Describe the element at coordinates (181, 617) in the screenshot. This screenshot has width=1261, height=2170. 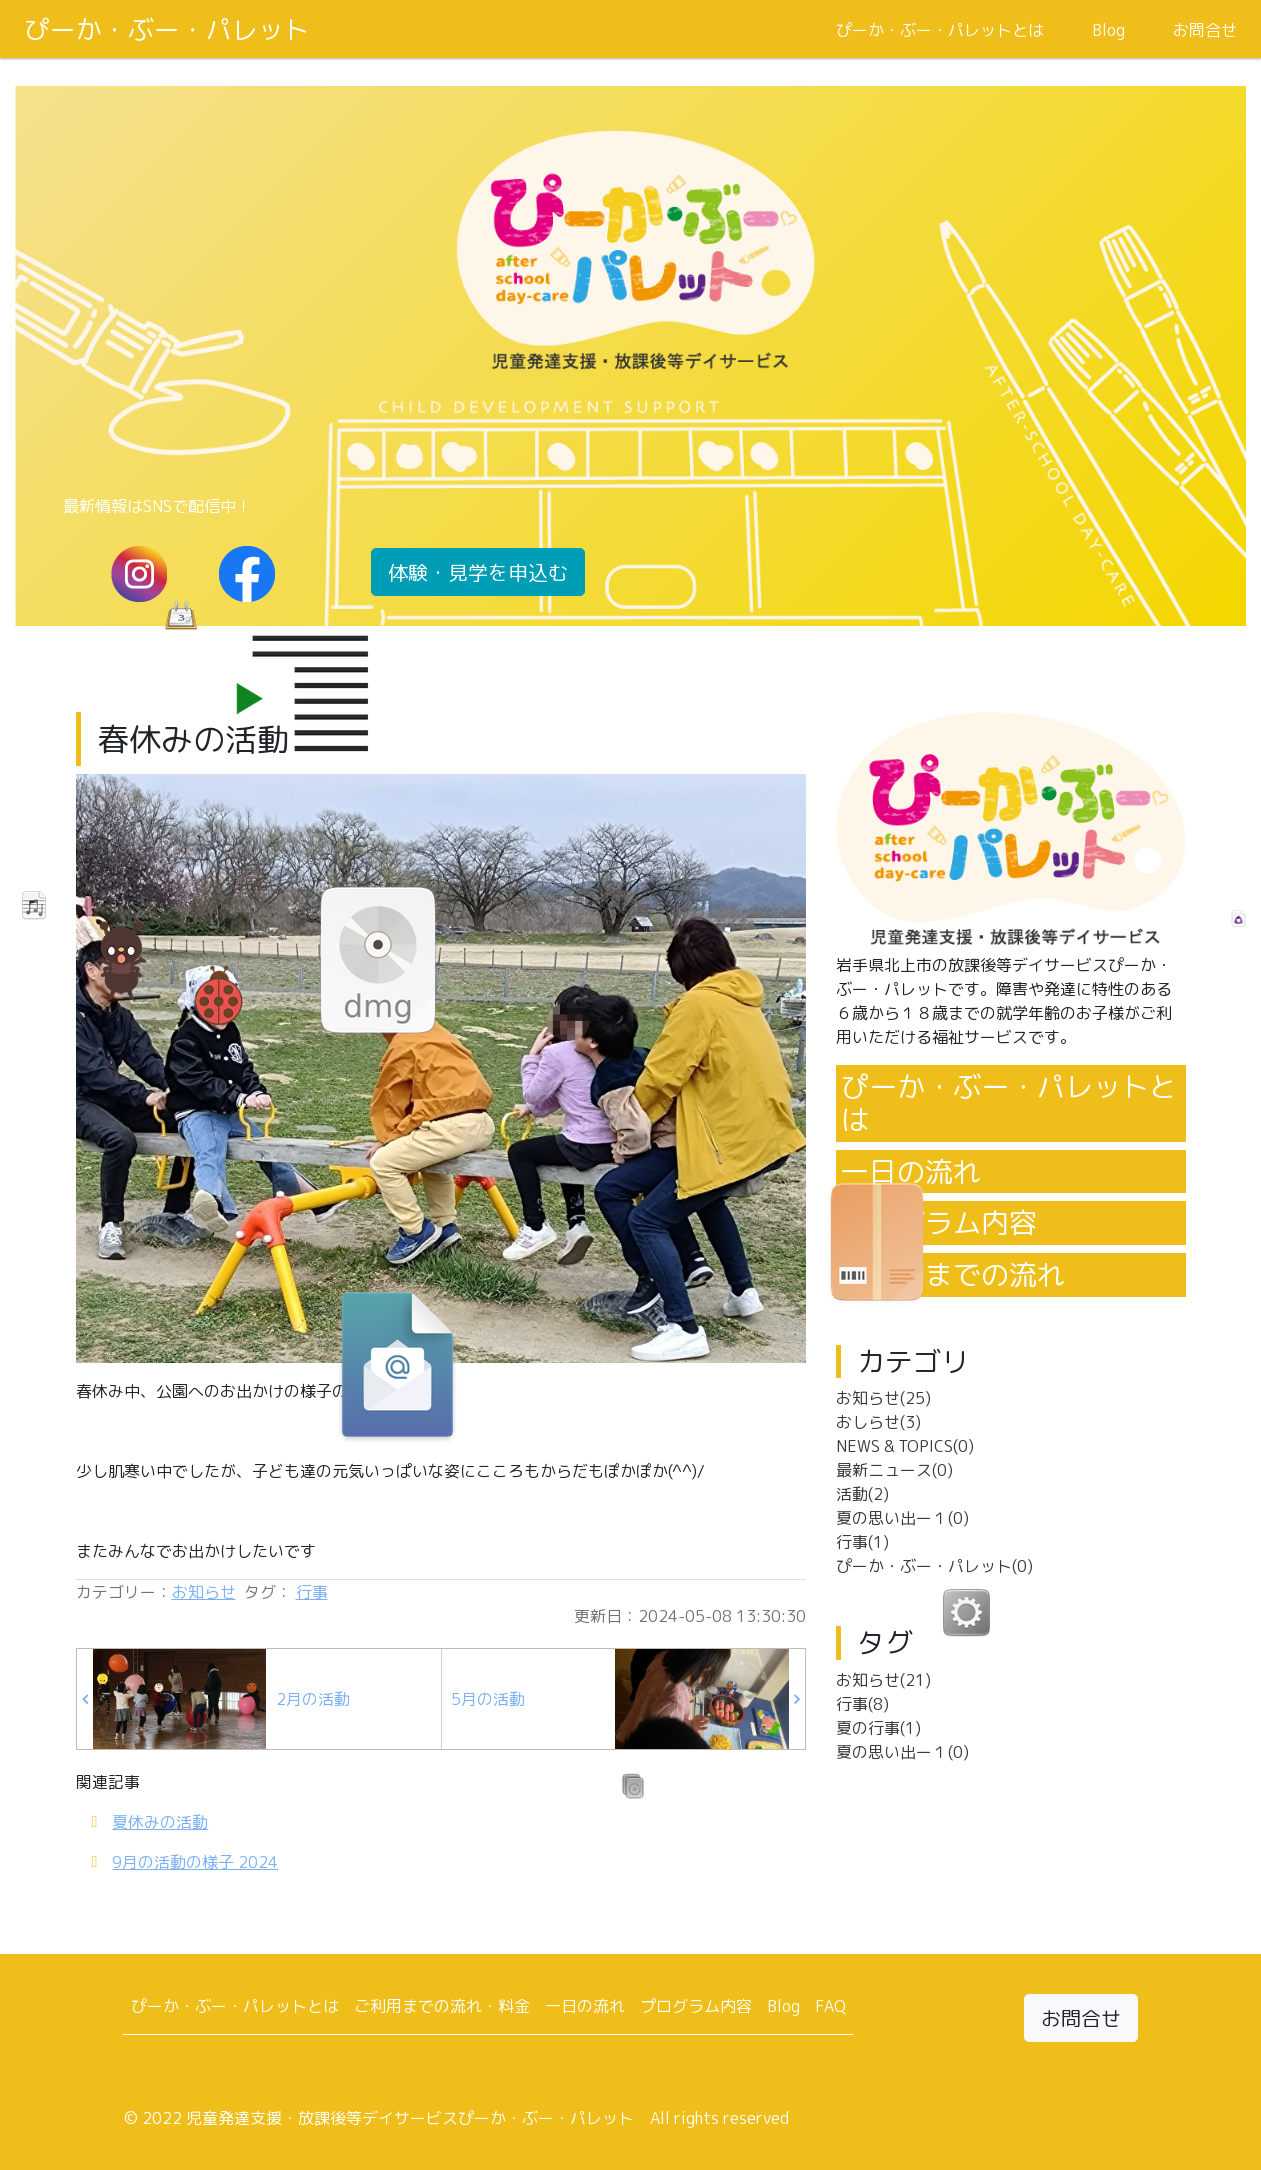
I see `open calendar application` at that location.